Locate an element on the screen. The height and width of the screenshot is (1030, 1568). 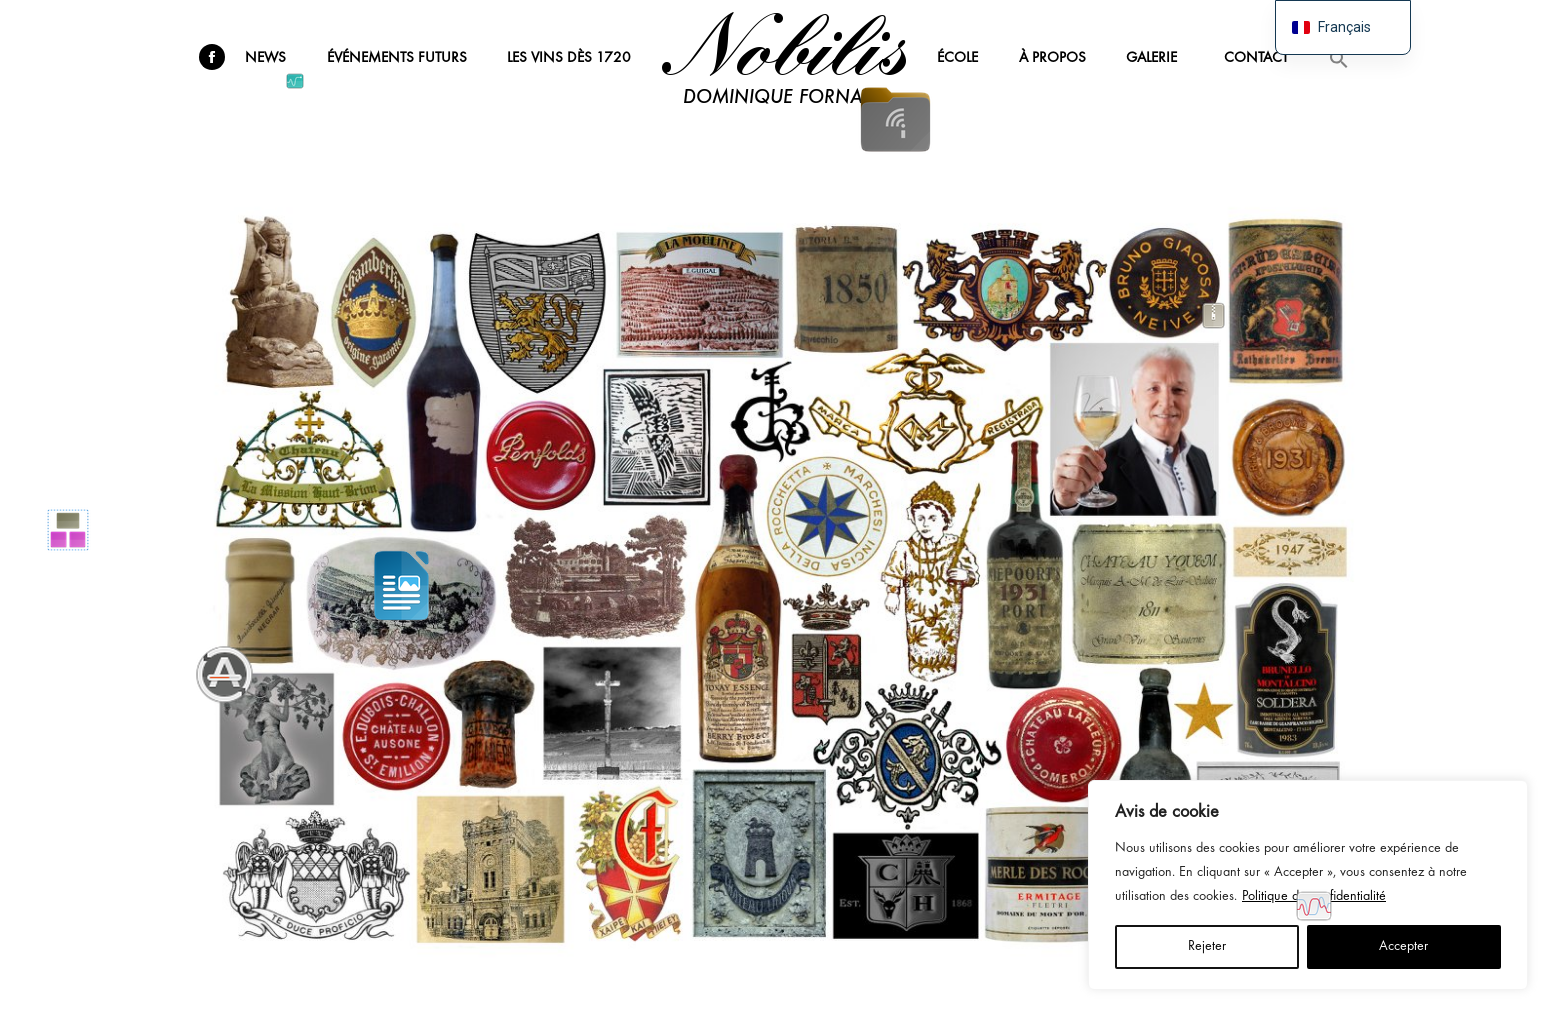
view battery and power usage statistics is located at coordinates (1314, 906).